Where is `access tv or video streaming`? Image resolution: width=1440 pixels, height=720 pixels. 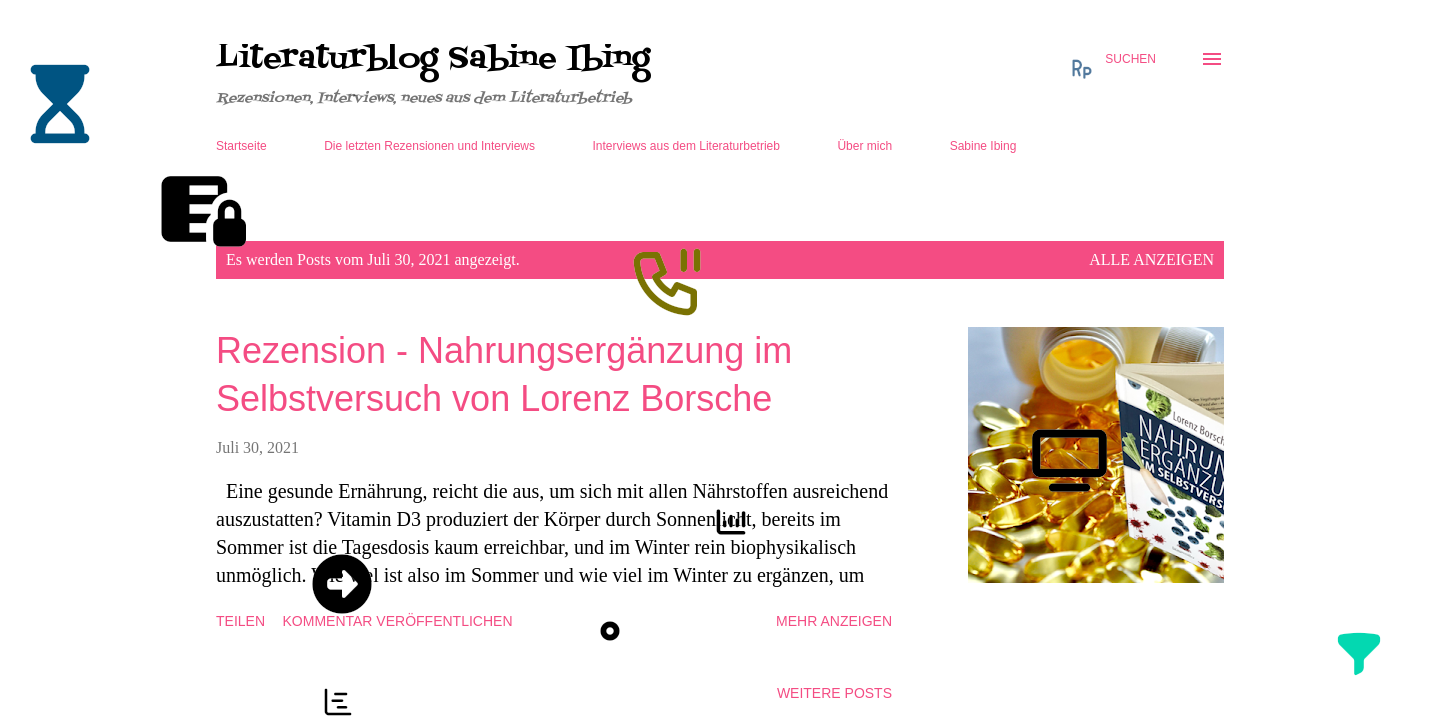 access tv or video streaming is located at coordinates (1069, 458).